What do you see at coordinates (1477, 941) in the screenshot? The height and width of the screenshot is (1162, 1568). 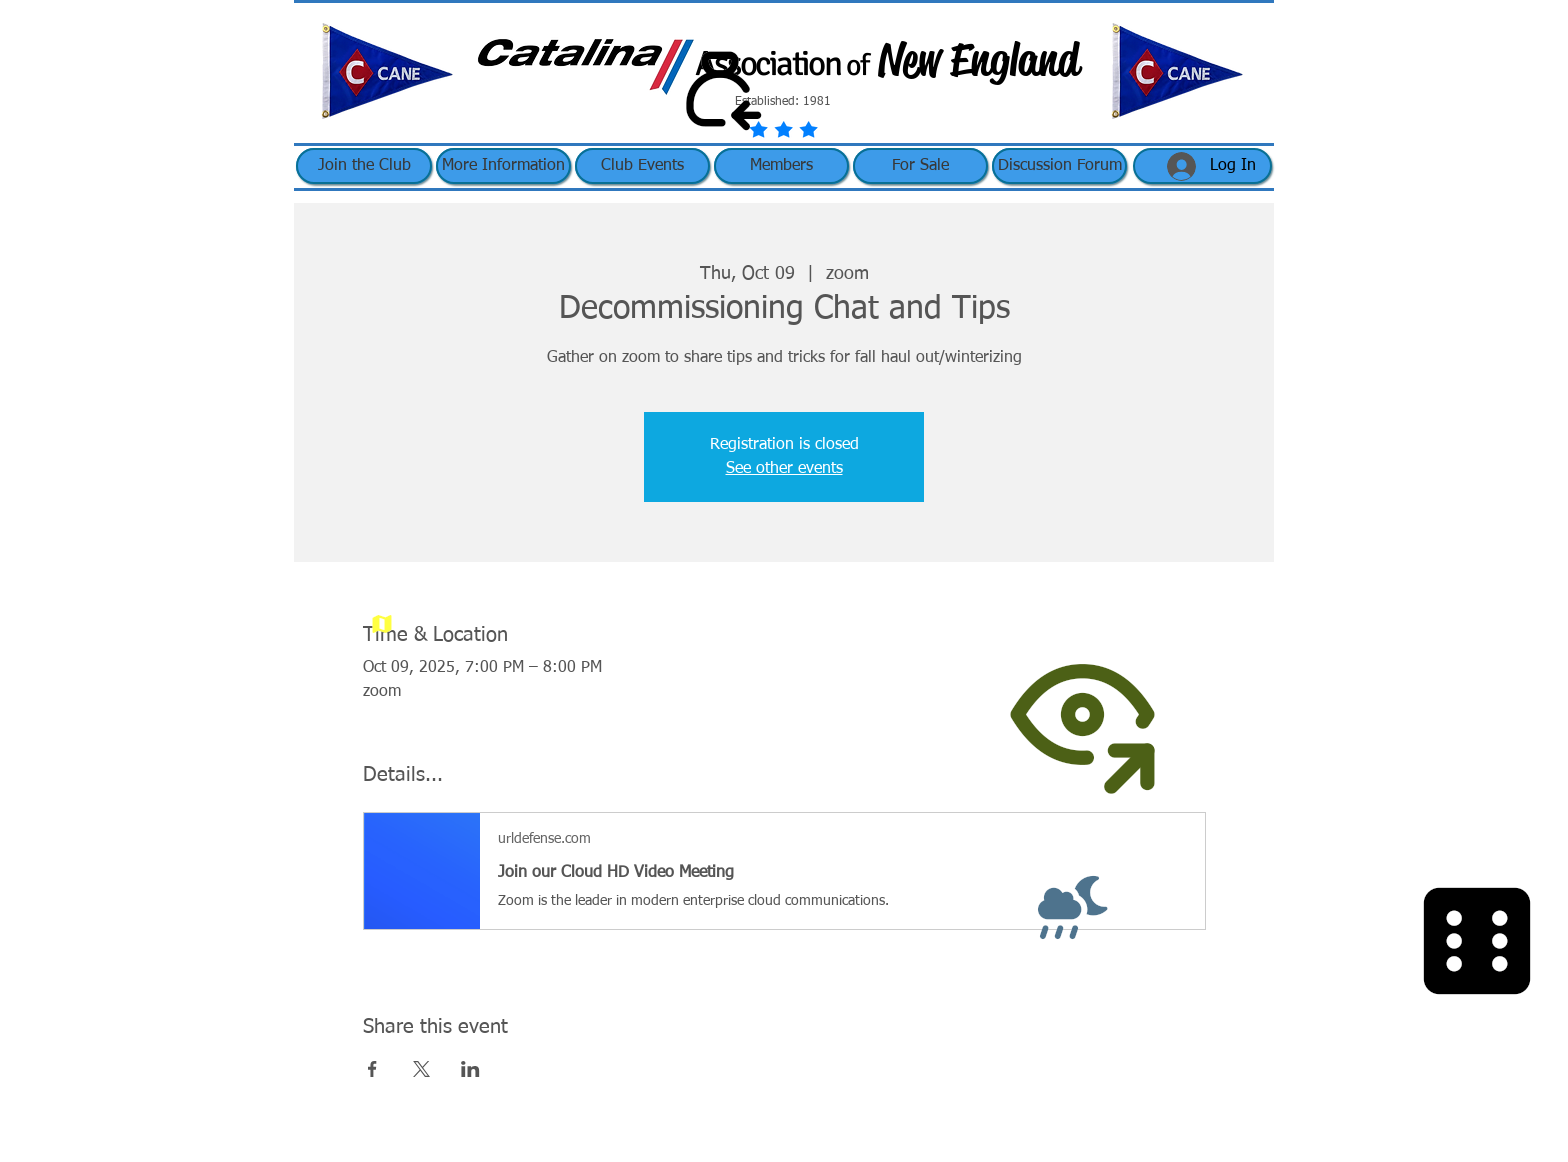 I see `roll or randomize a selection` at bounding box center [1477, 941].